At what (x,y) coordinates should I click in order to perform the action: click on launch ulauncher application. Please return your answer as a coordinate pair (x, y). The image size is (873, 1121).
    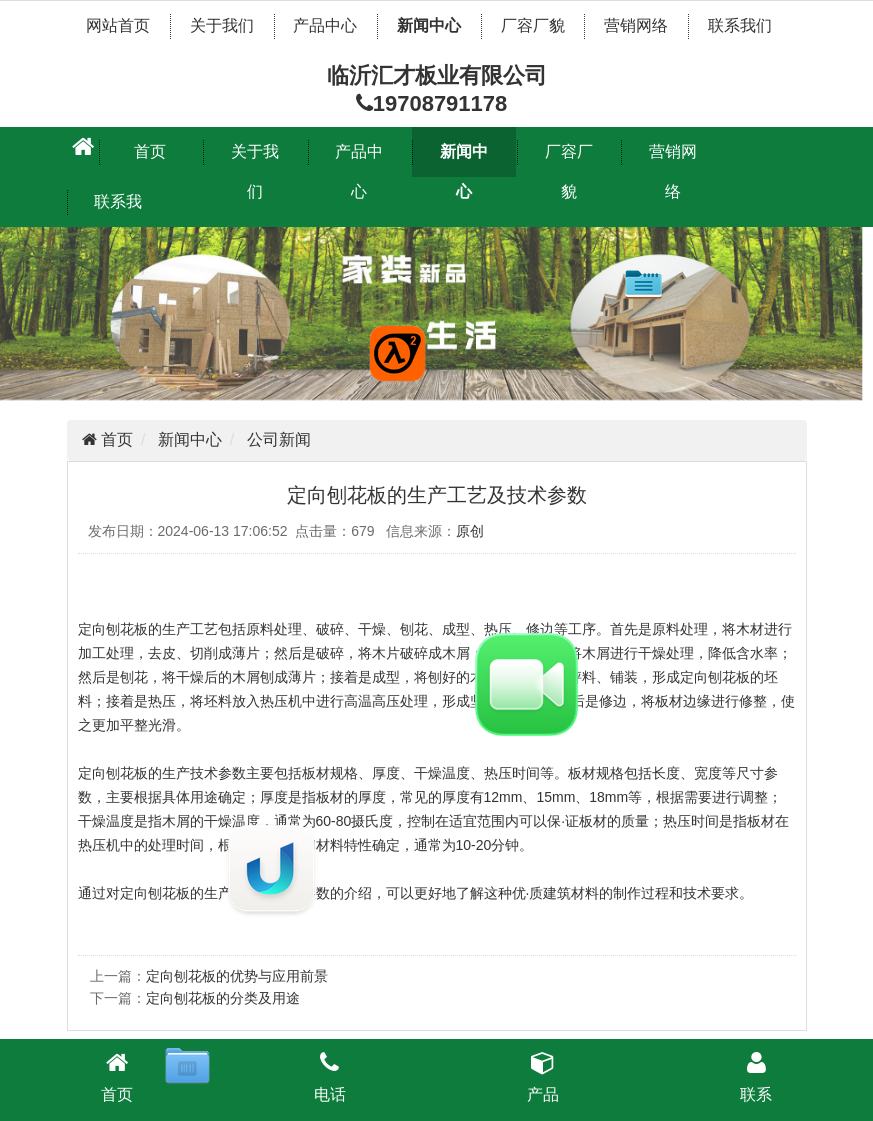
    Looking at the image, I should click on (271, 868).